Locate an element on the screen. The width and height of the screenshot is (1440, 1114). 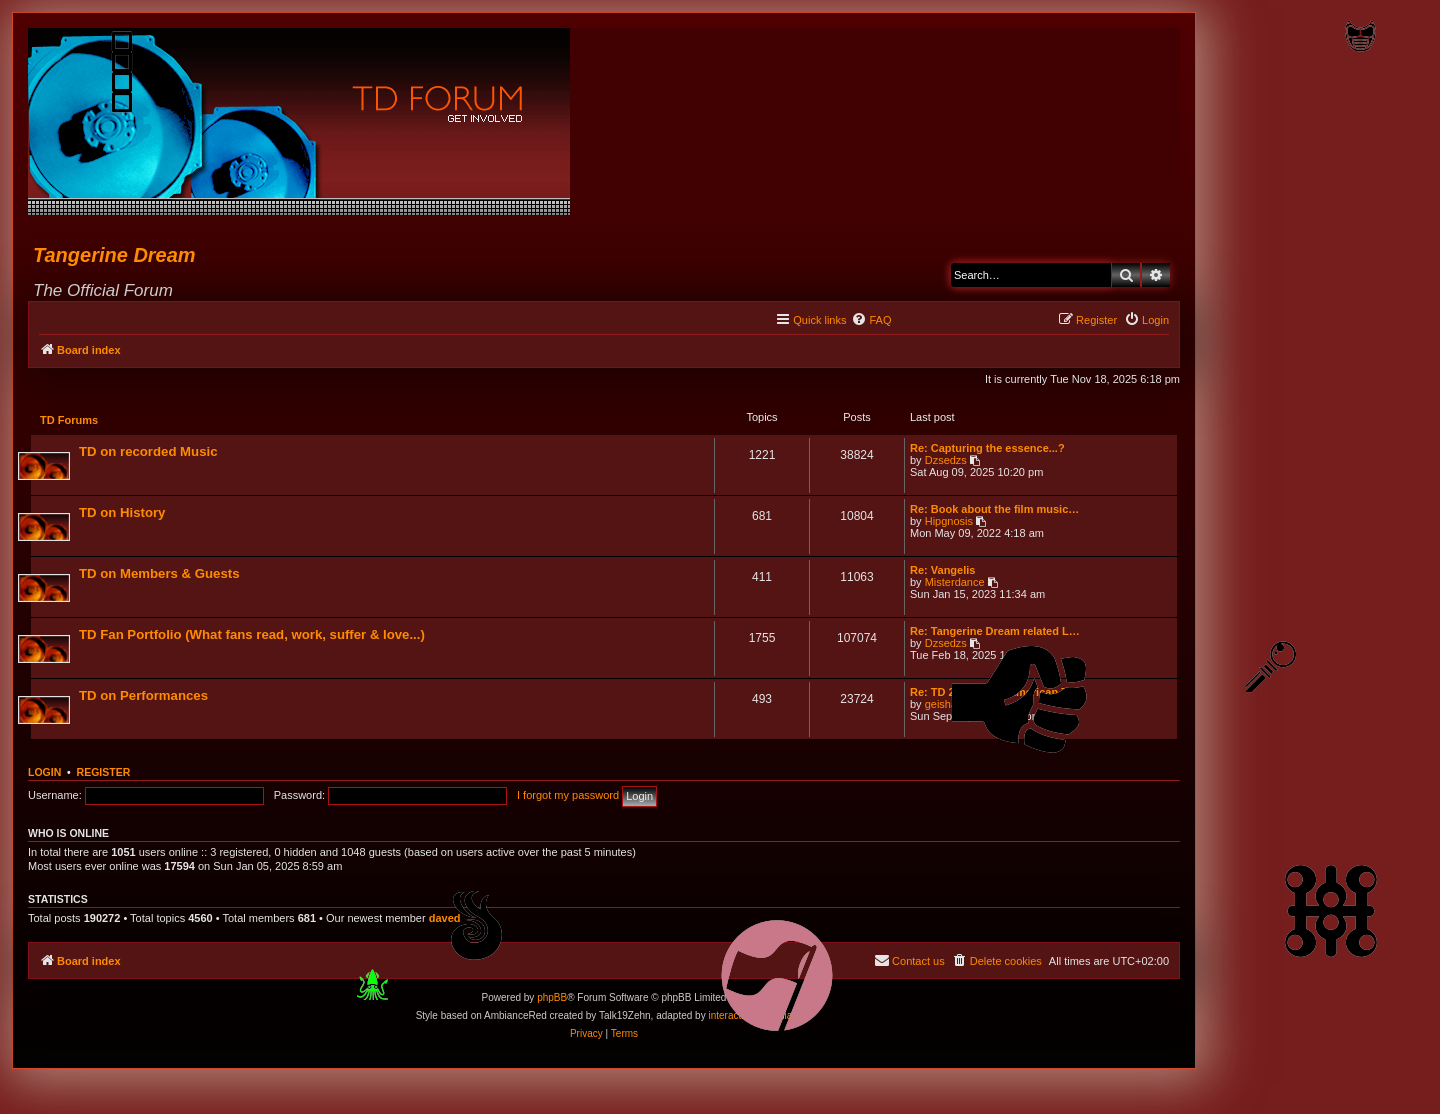
access network or connection settings is located at coordinates (1331, 911).